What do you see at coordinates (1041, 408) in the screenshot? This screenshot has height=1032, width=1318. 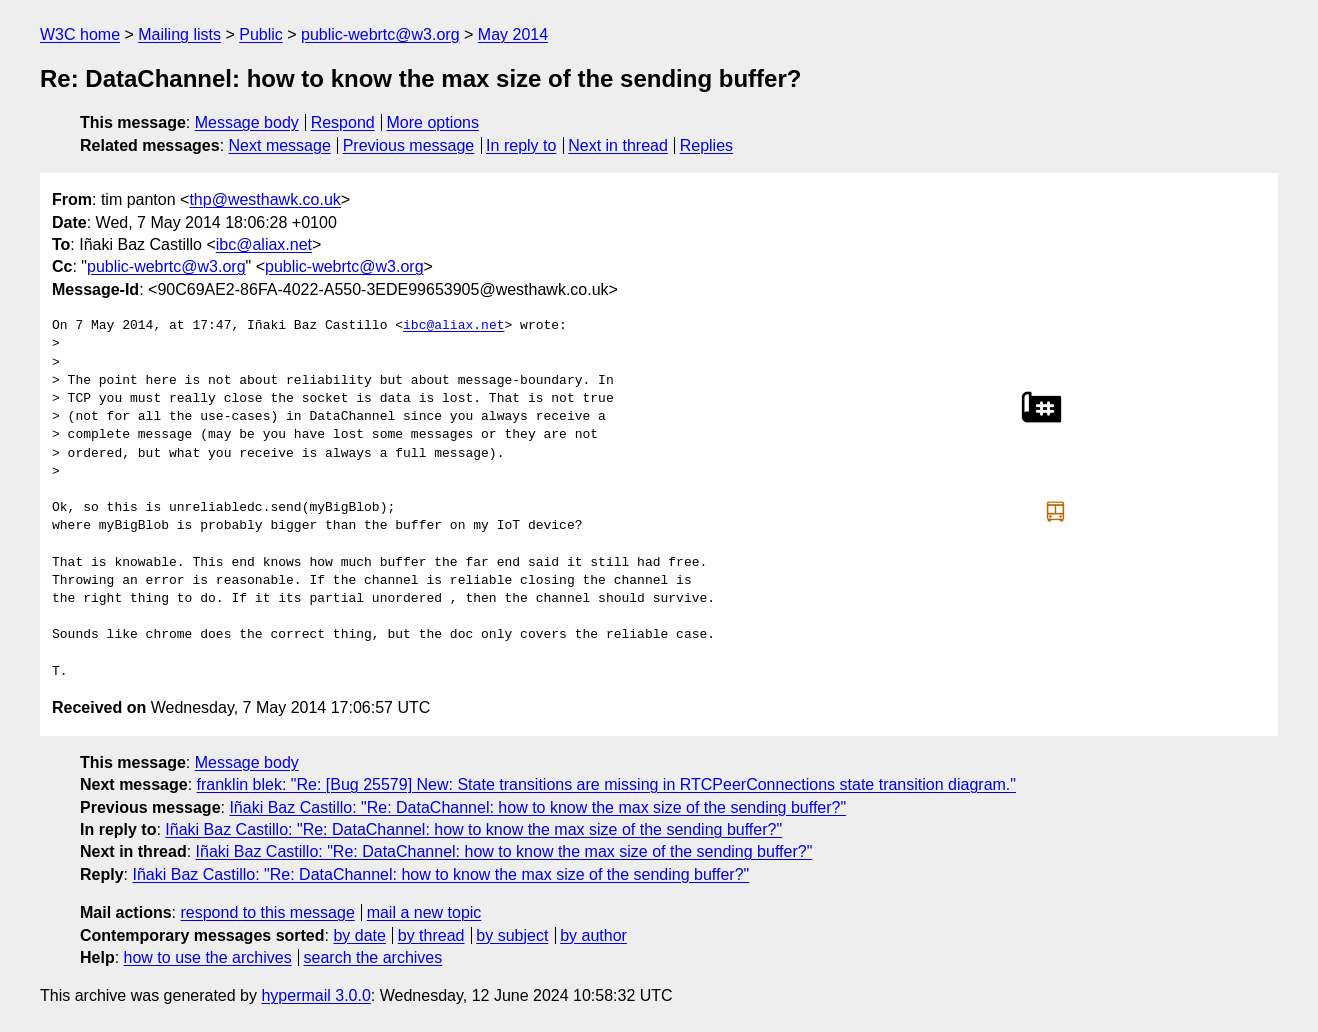 I see `view project blueprints or technical documents` at bounding box center [1041, 408].